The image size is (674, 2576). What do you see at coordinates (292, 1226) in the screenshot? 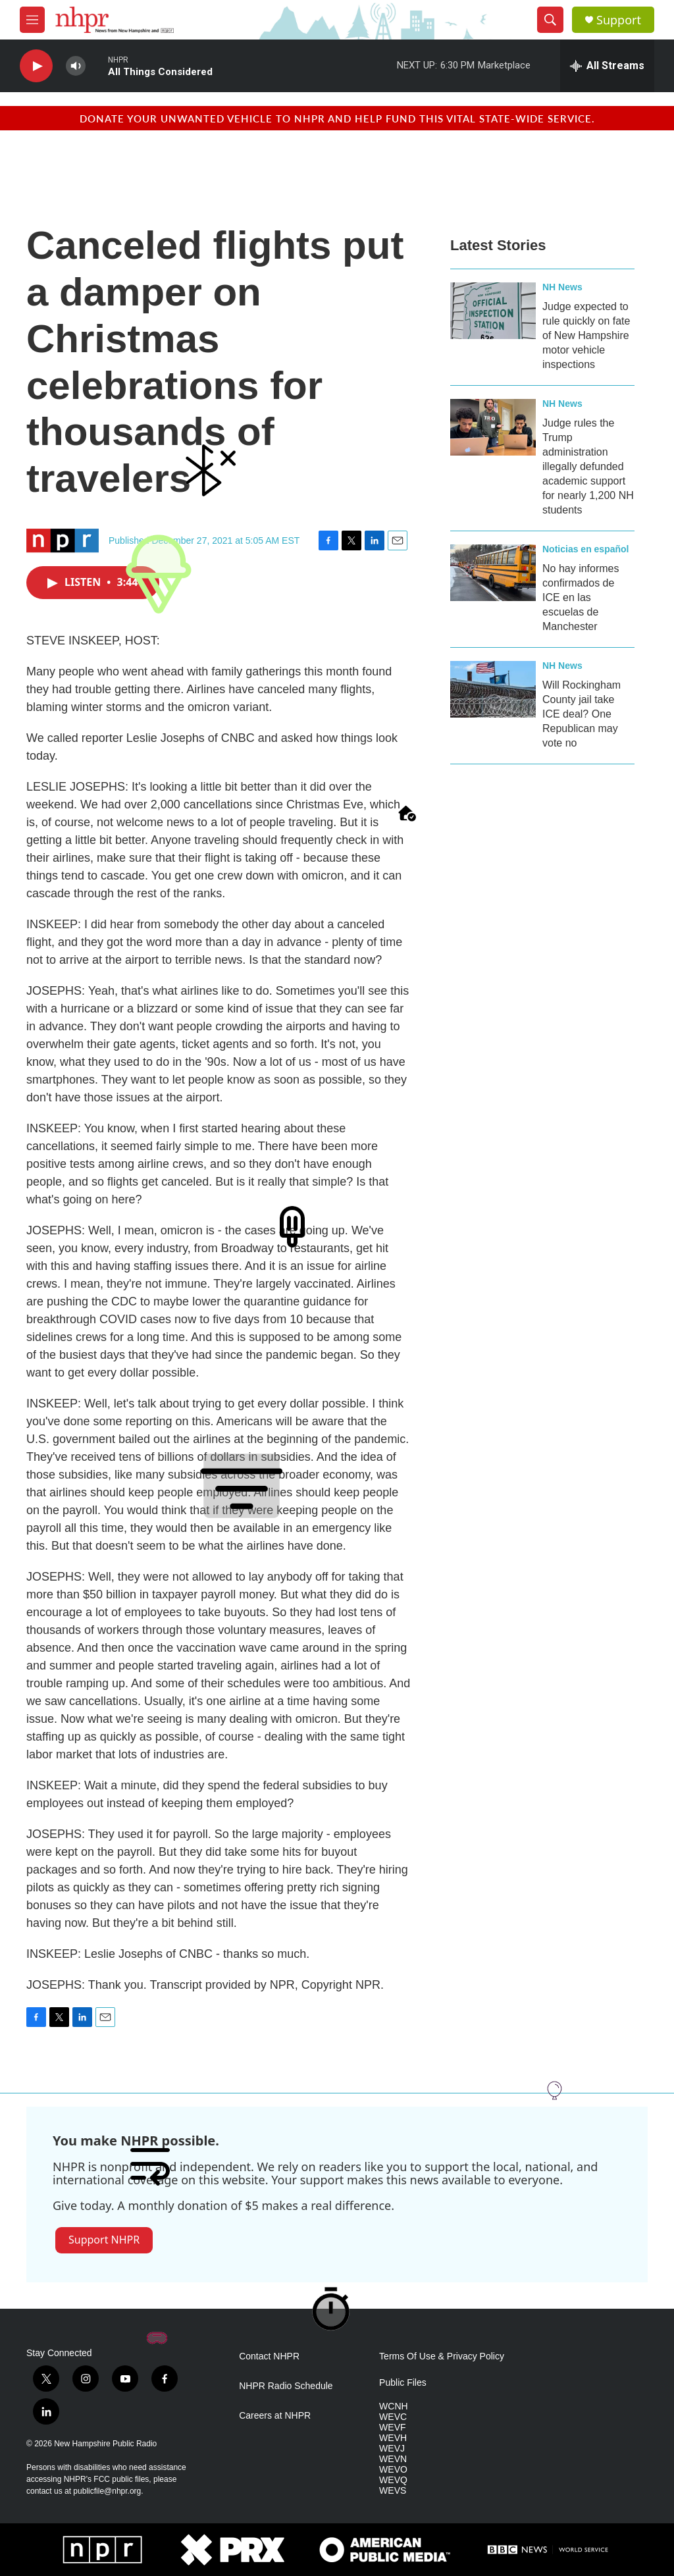
I see `indicates frozen treats or ice cream category` at bounding box center [292, 1226].